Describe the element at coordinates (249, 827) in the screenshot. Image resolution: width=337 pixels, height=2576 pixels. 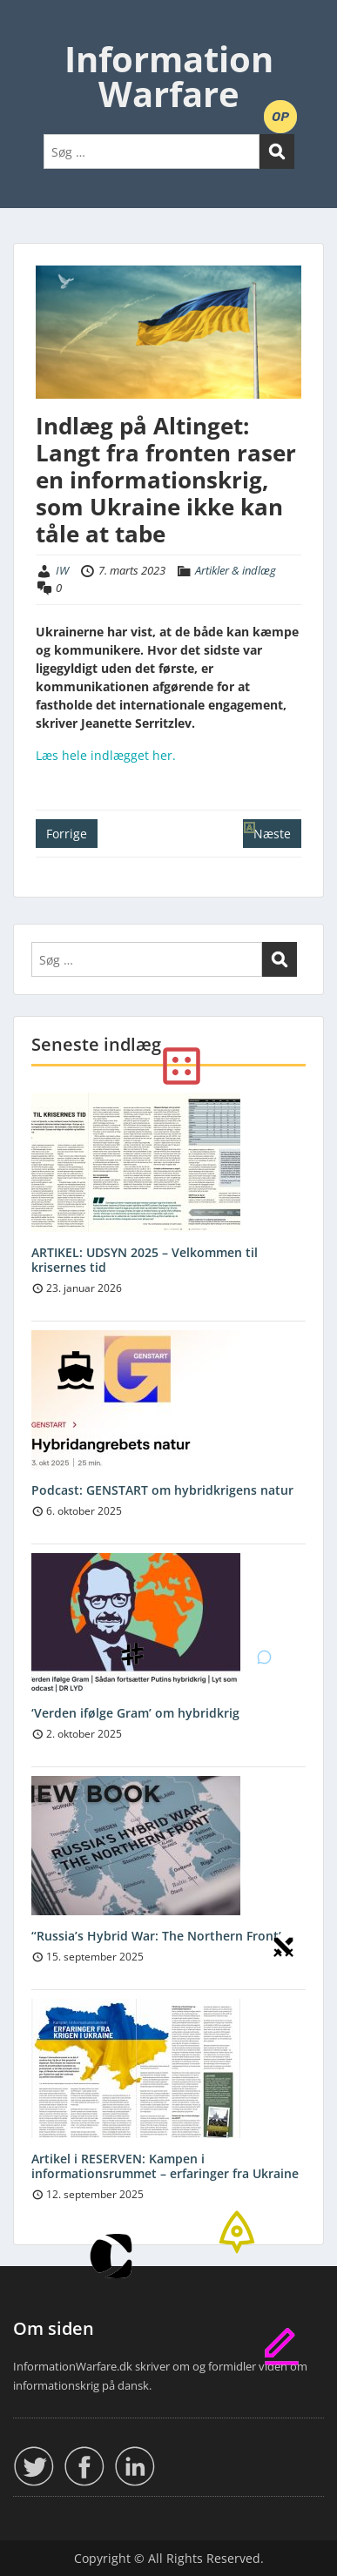
I see `switch keyboard input method` at that location.